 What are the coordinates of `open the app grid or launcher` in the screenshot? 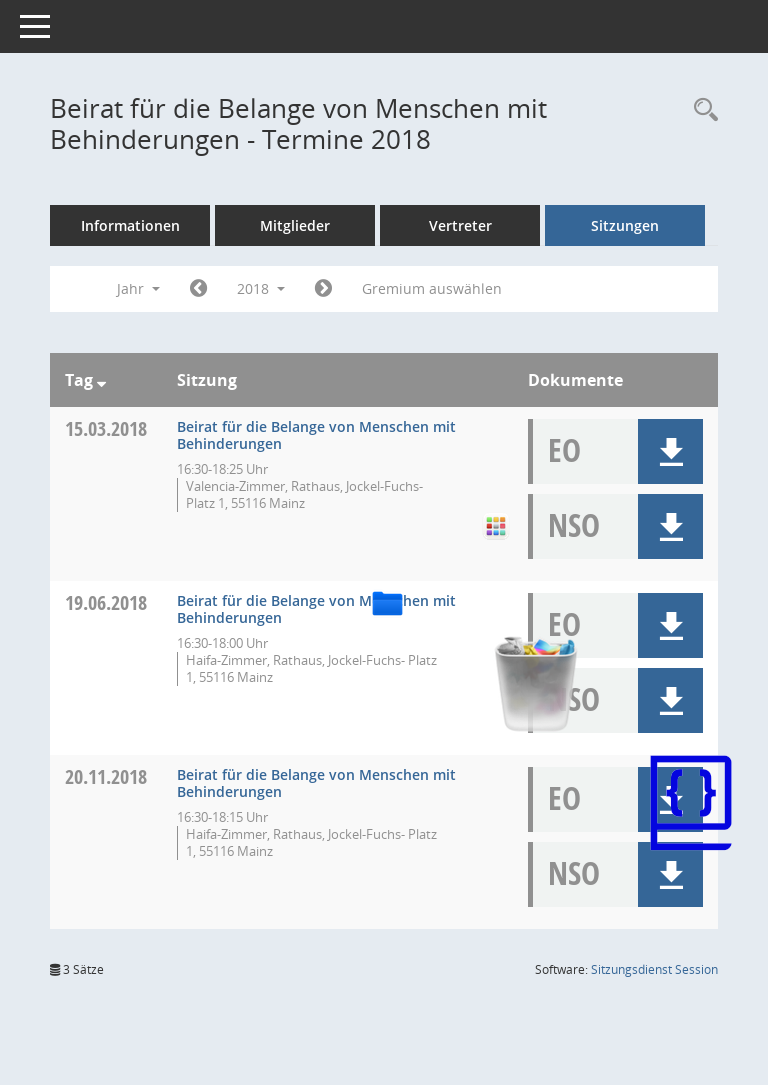 It's located at (496, 526).